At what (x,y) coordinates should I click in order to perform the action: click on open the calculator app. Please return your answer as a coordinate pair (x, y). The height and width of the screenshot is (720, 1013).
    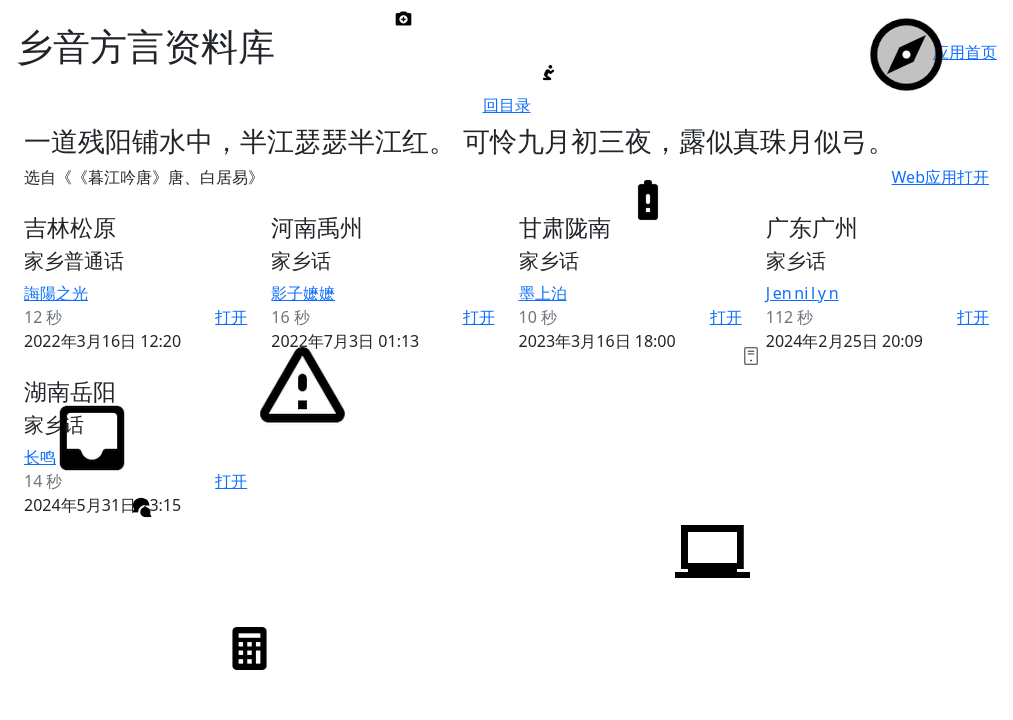
    Looking at the image, I should click on (249, 648).